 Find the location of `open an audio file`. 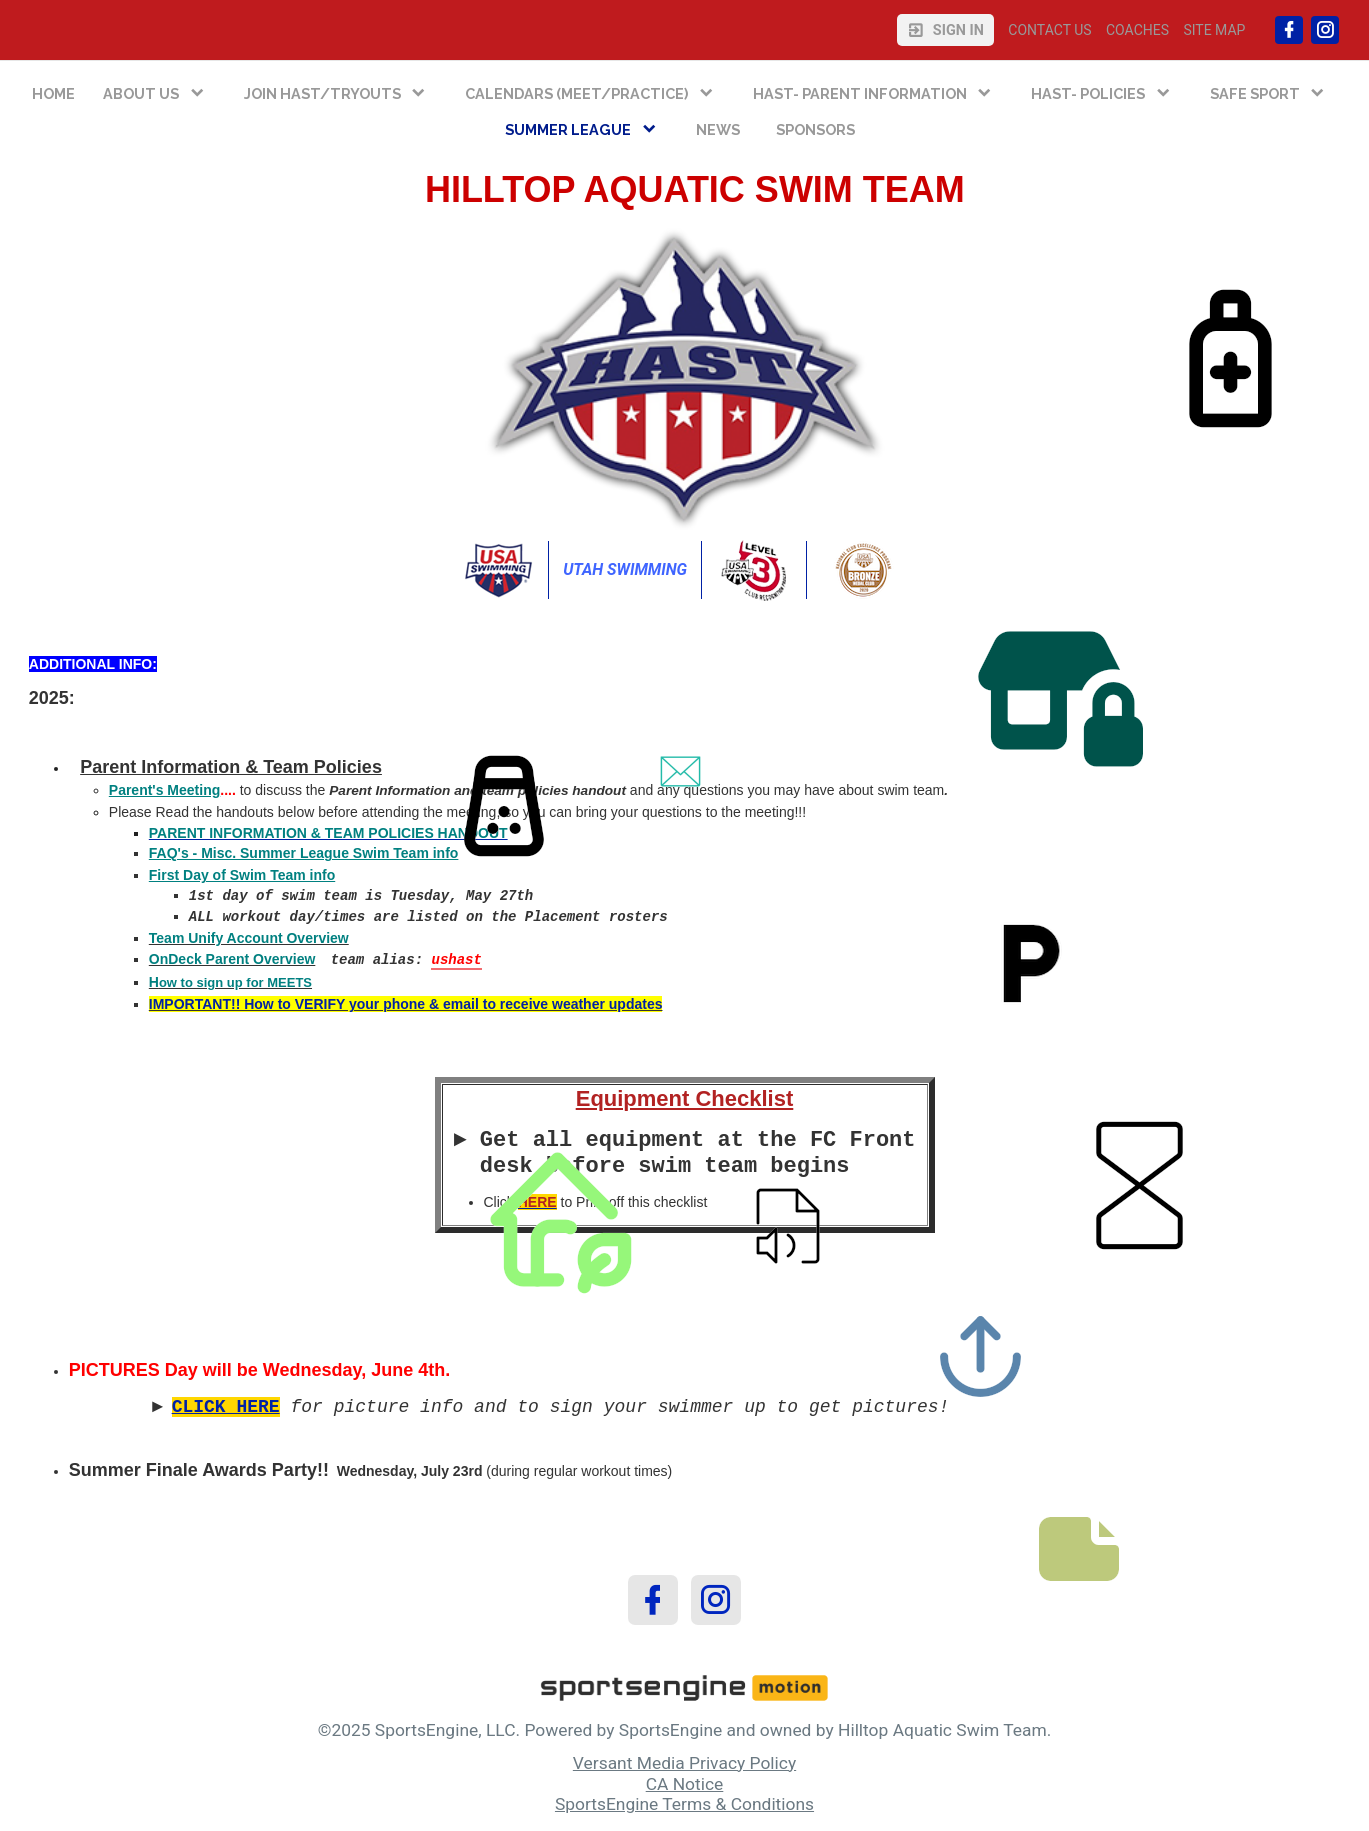

open an audio file is located at coordinates (788, 1226).